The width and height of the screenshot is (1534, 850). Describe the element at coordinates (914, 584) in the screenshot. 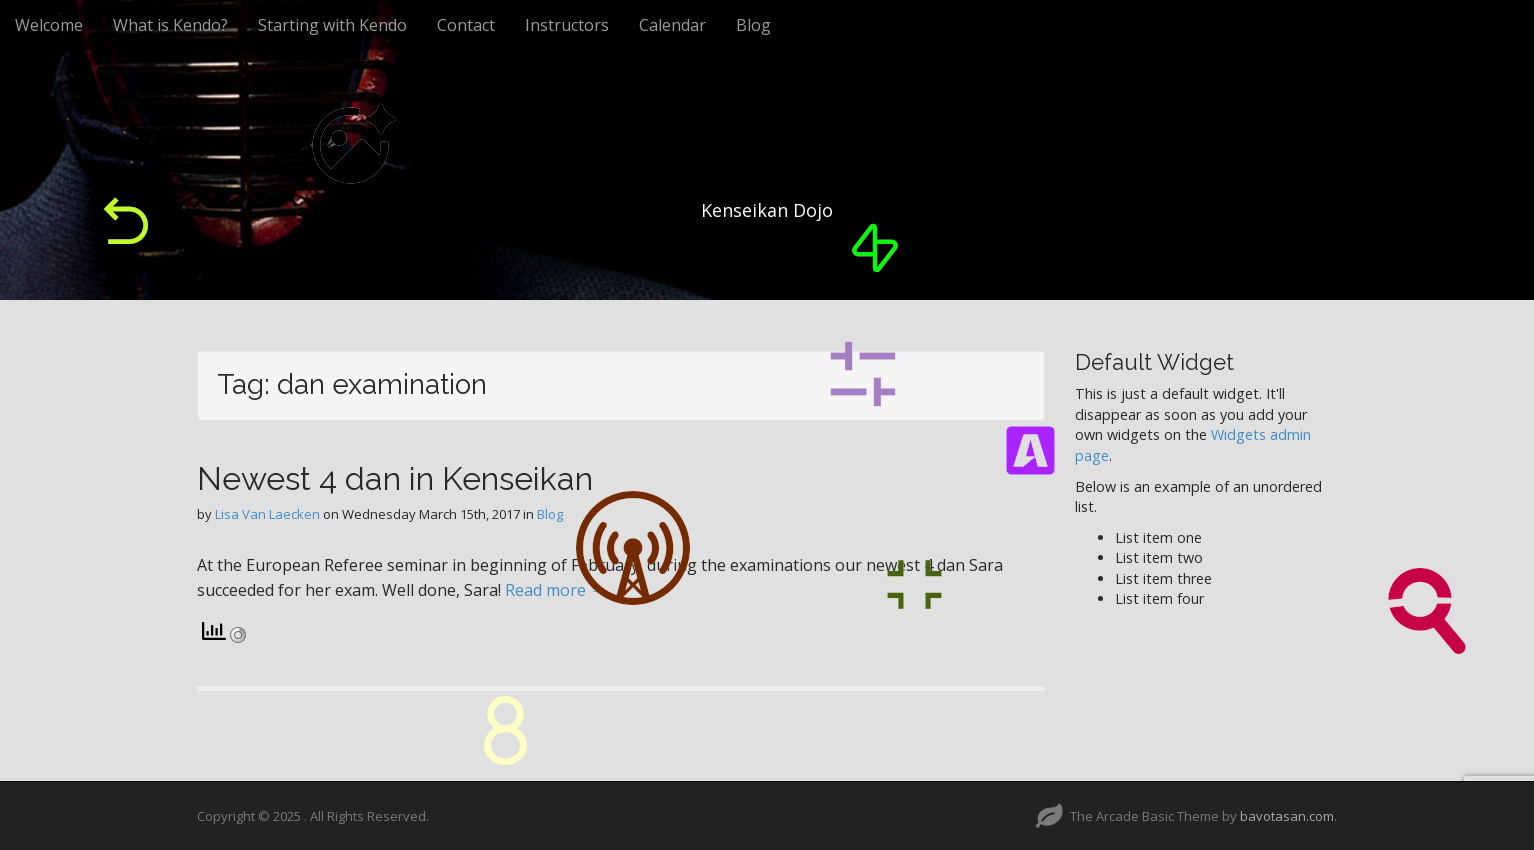

I see `exit fullscreen mode` at that location.